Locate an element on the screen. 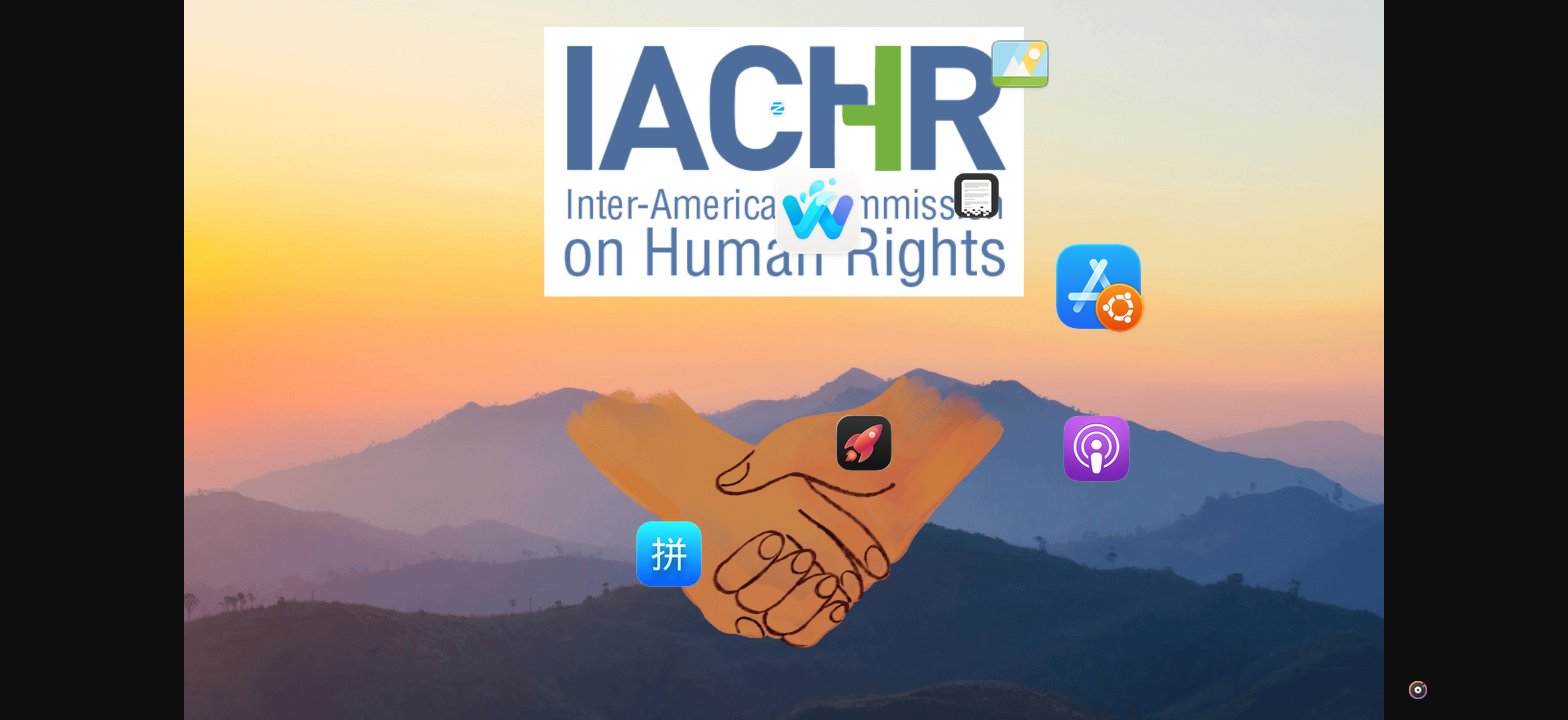 The height and width of the screenshot is (720, 1568). open zorin os system settings or app launcher is located at coordinates (777, 108).